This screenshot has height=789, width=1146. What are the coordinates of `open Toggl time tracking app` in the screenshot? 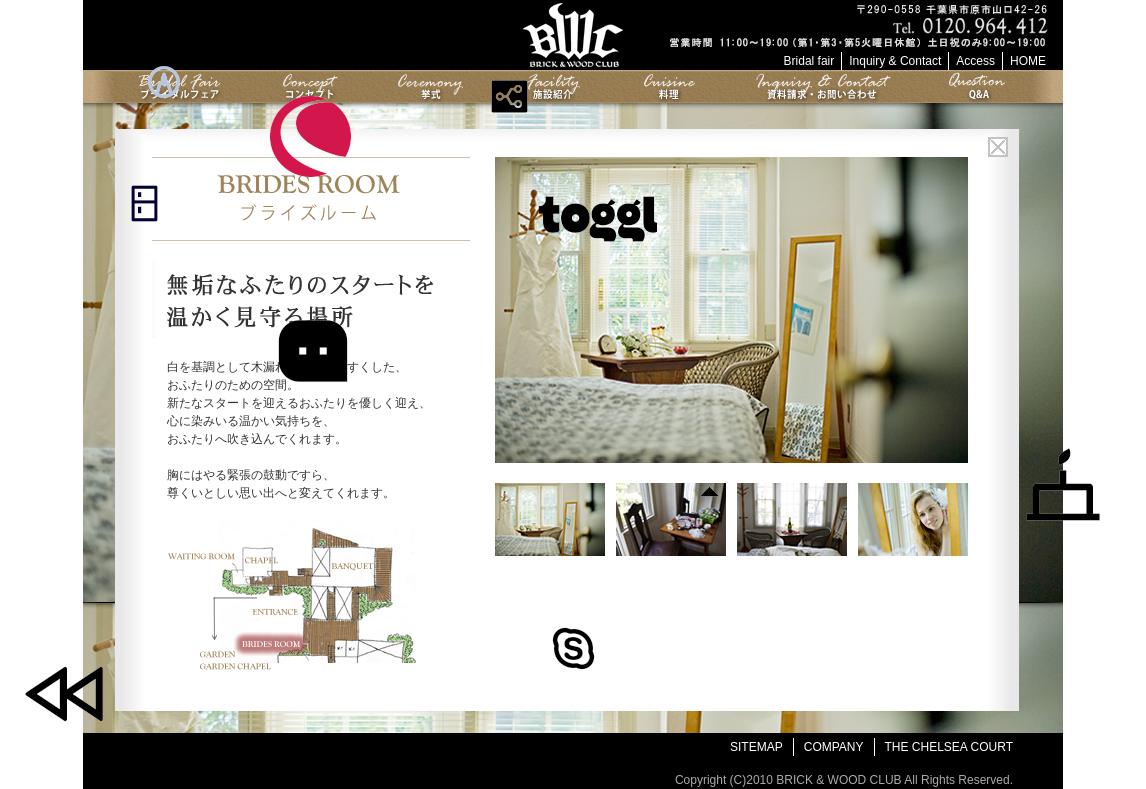 It's located at (598, 219).